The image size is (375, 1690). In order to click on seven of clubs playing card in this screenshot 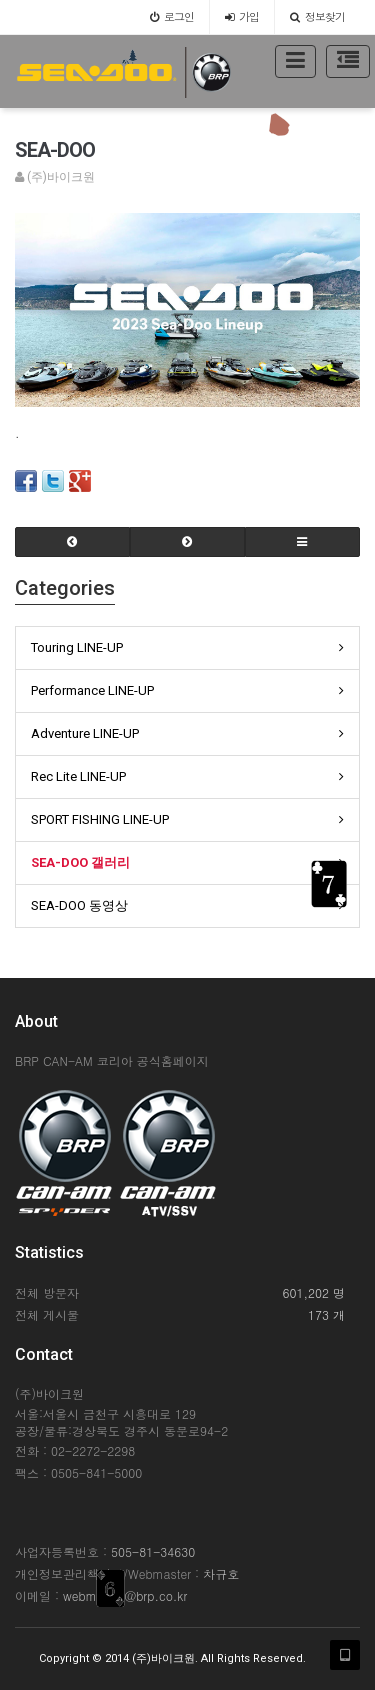, I will do `click(329, 884)`.